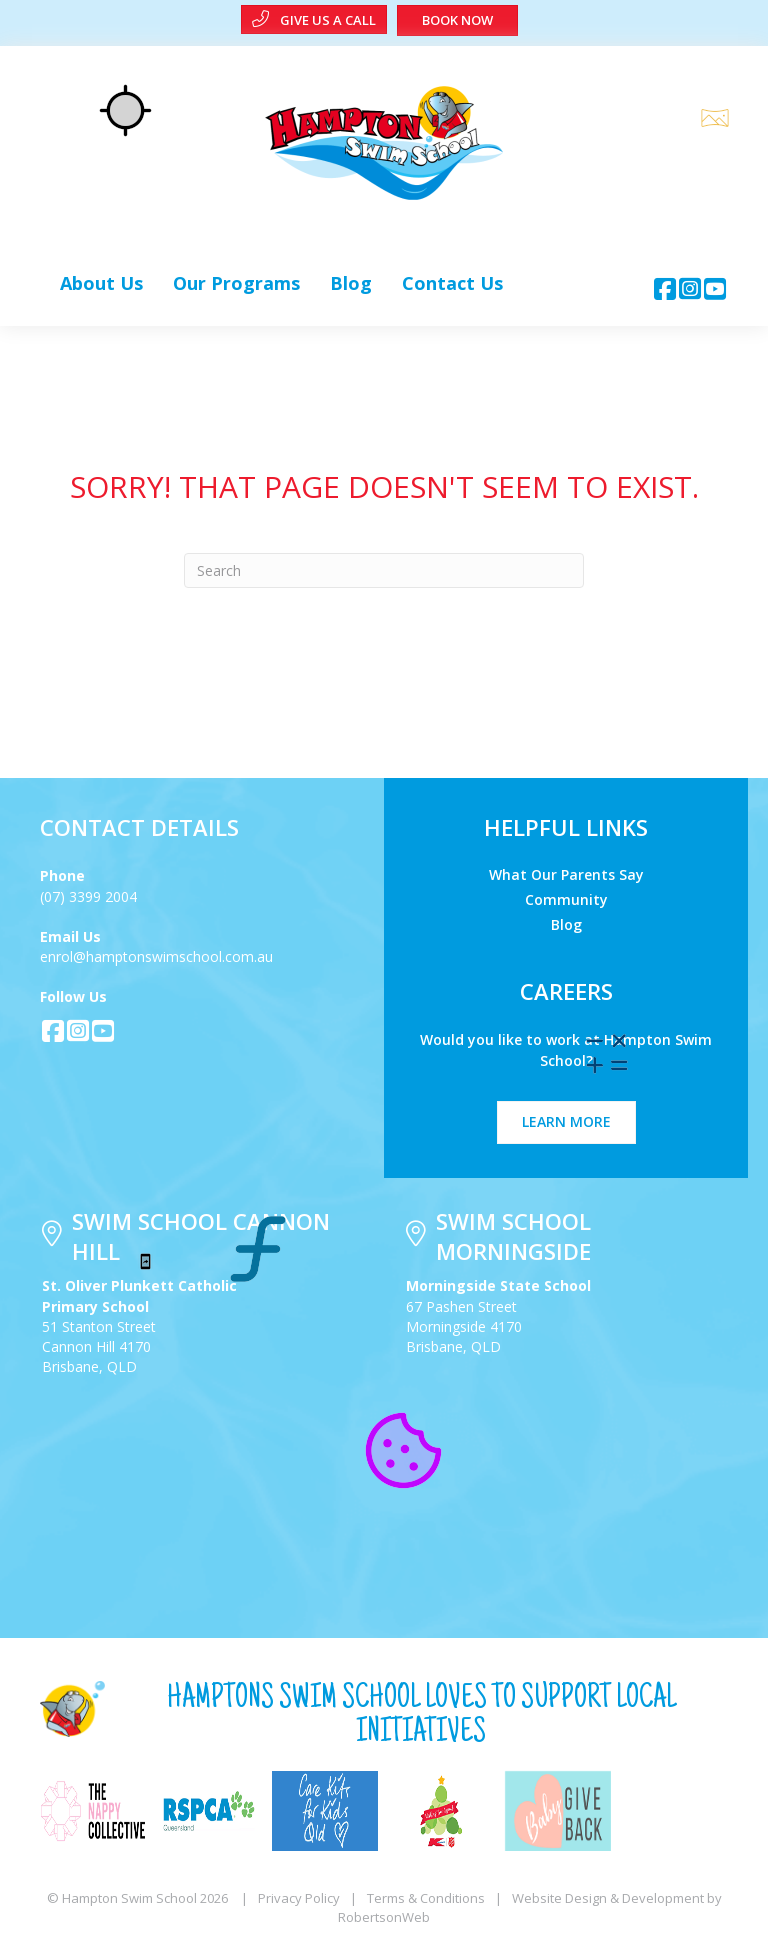 The width and height of the screenshot is (768, 1941). Describe the element at coordinates (258, 1249) in the screenshot. I see `access mathematical or programming functions` at that location.